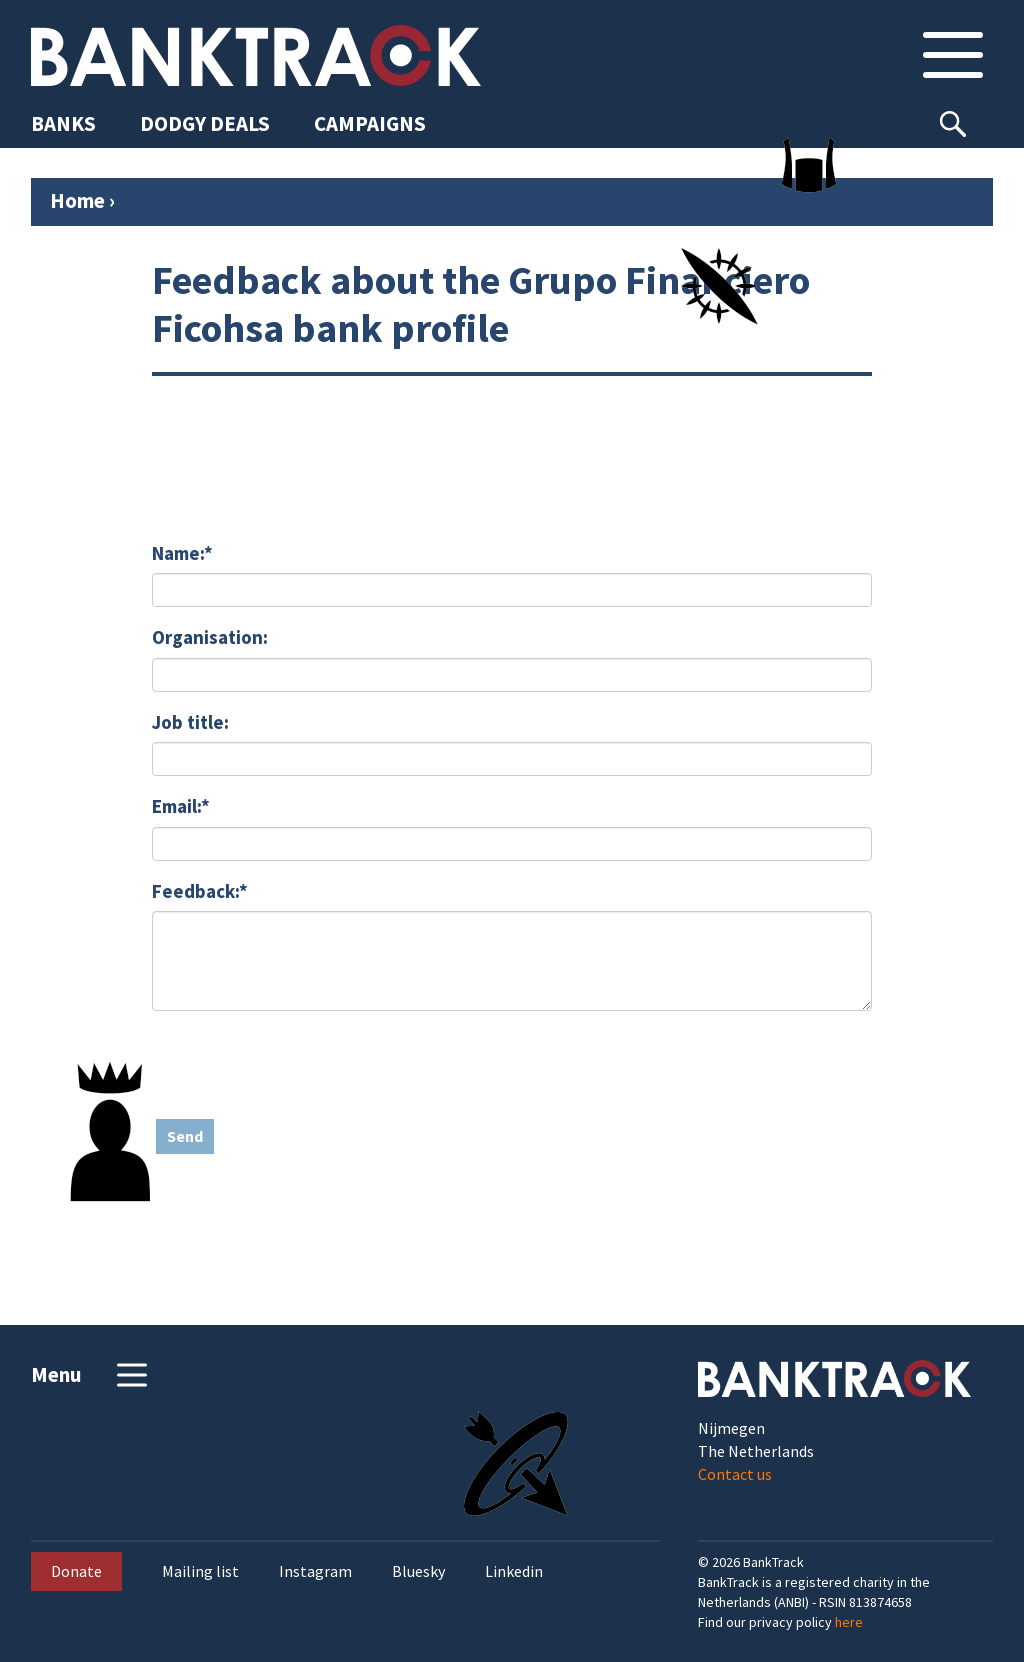 Image resolution: width=1024 pixels, height=1662 pixels. Describe the element at coordinates (516, 1464) in the screenshot. I see `activate rapid or accelerated movement` at that location.